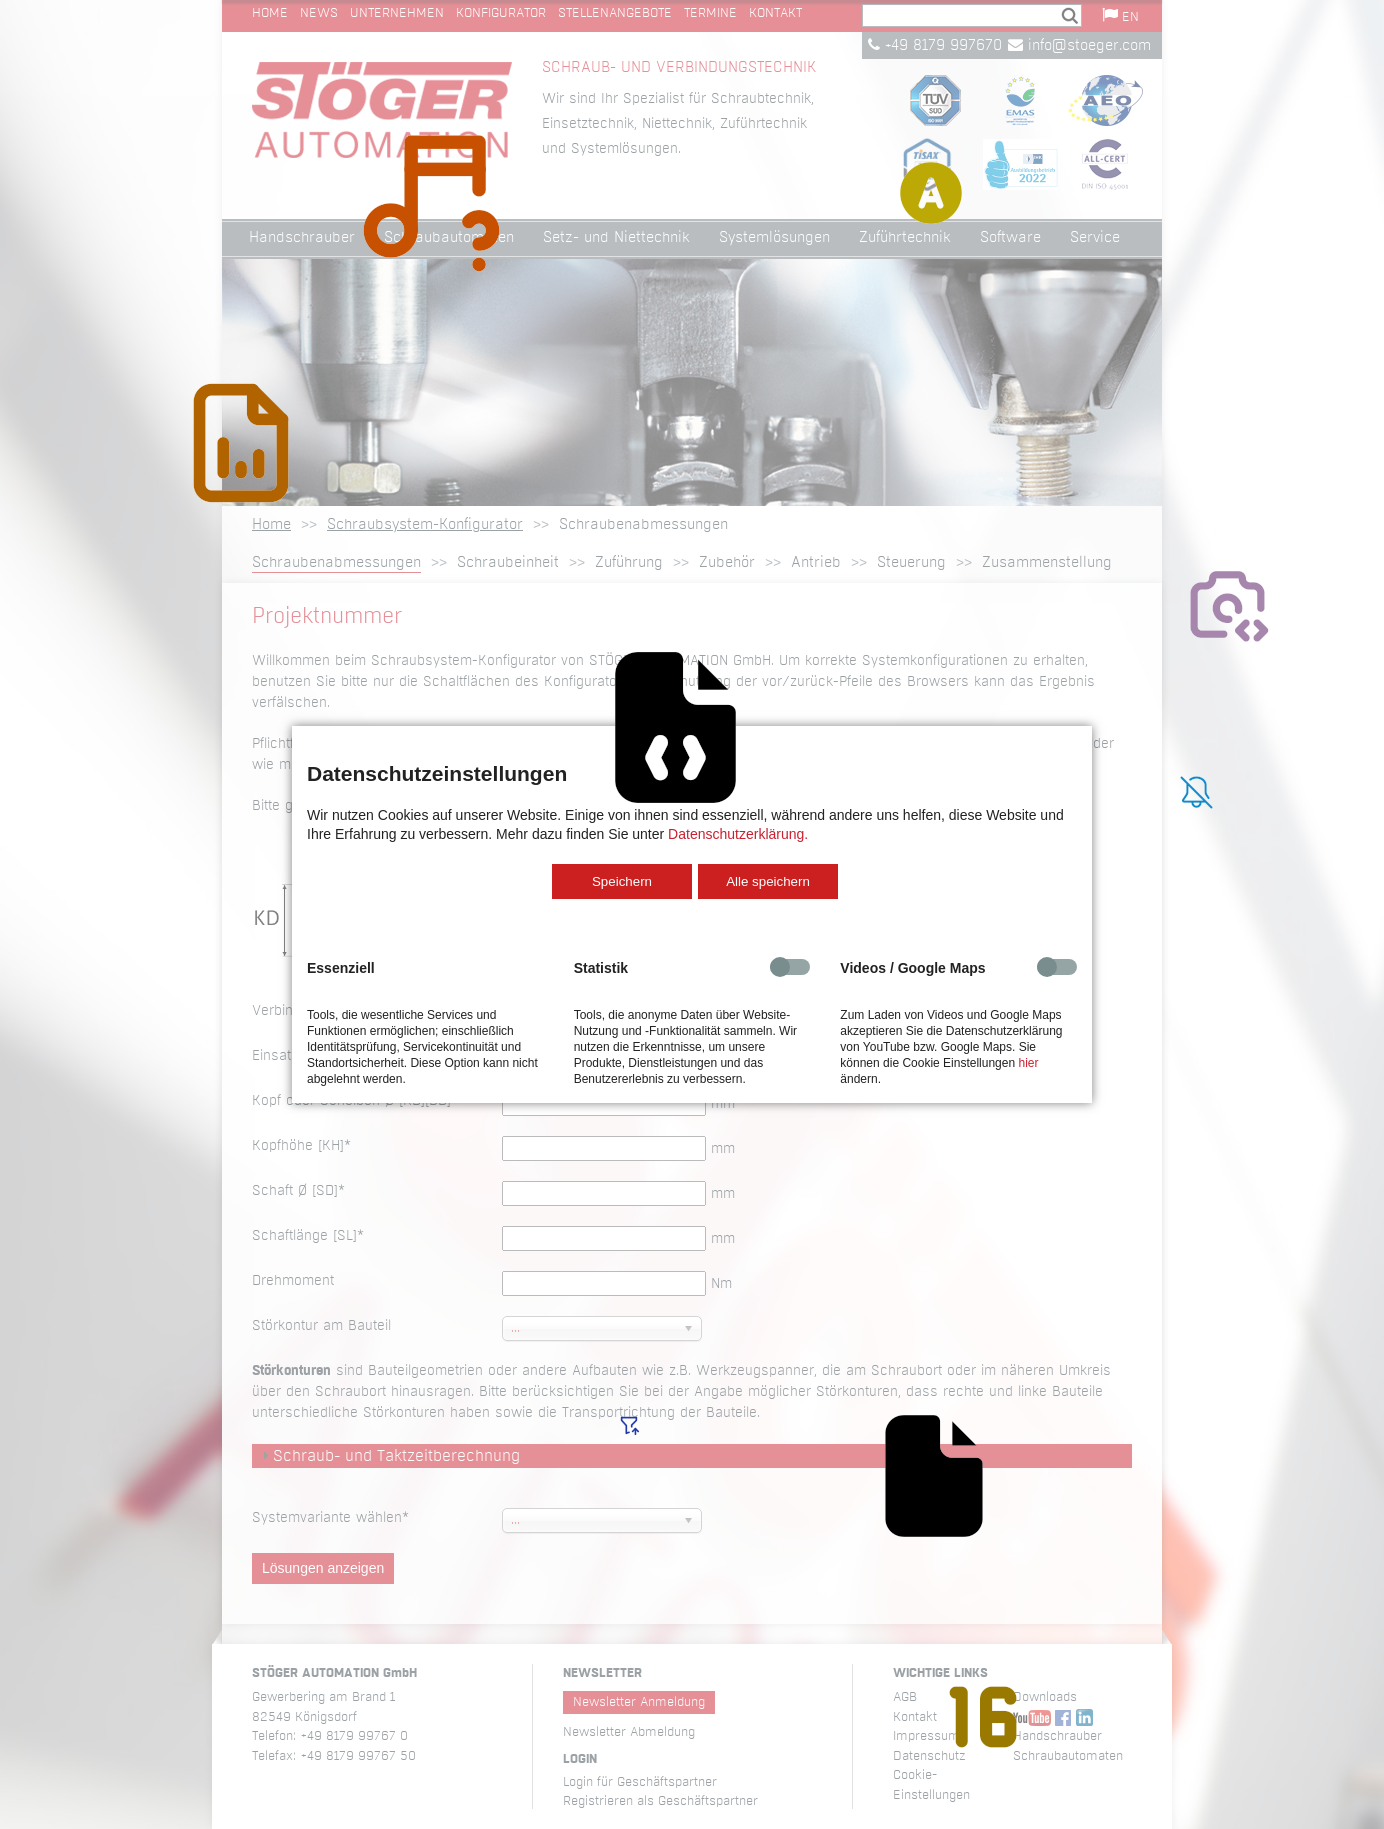  What do you see at coordinates (934, 1476) in the screenshot?
I see `open or view a file` at bounding box center [934, 1476].